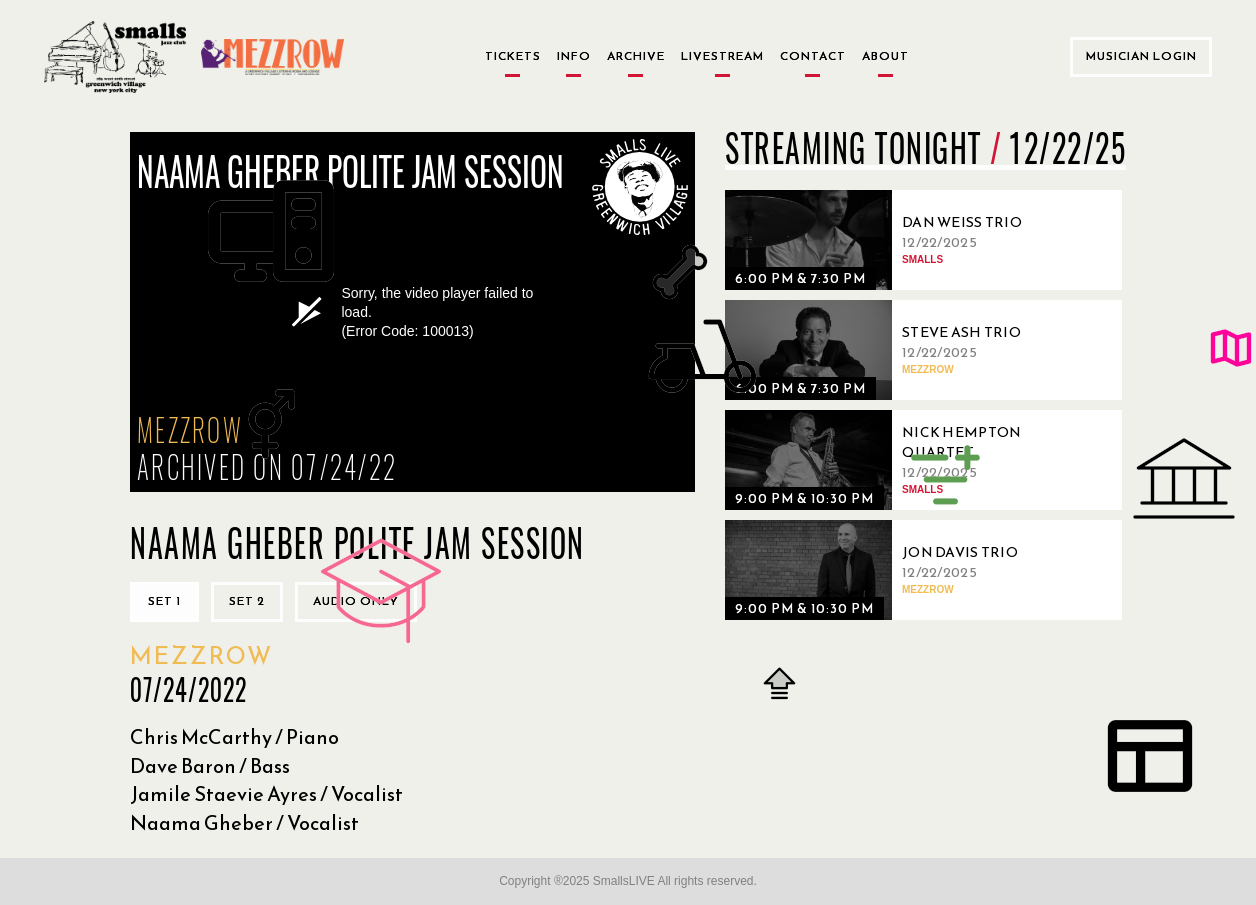 This screenshot has width=1256, height=905. What do you see at coordinates (268, 422) in the screenshot?
I see `select bigender identity option` at bounding box center [268, 422].